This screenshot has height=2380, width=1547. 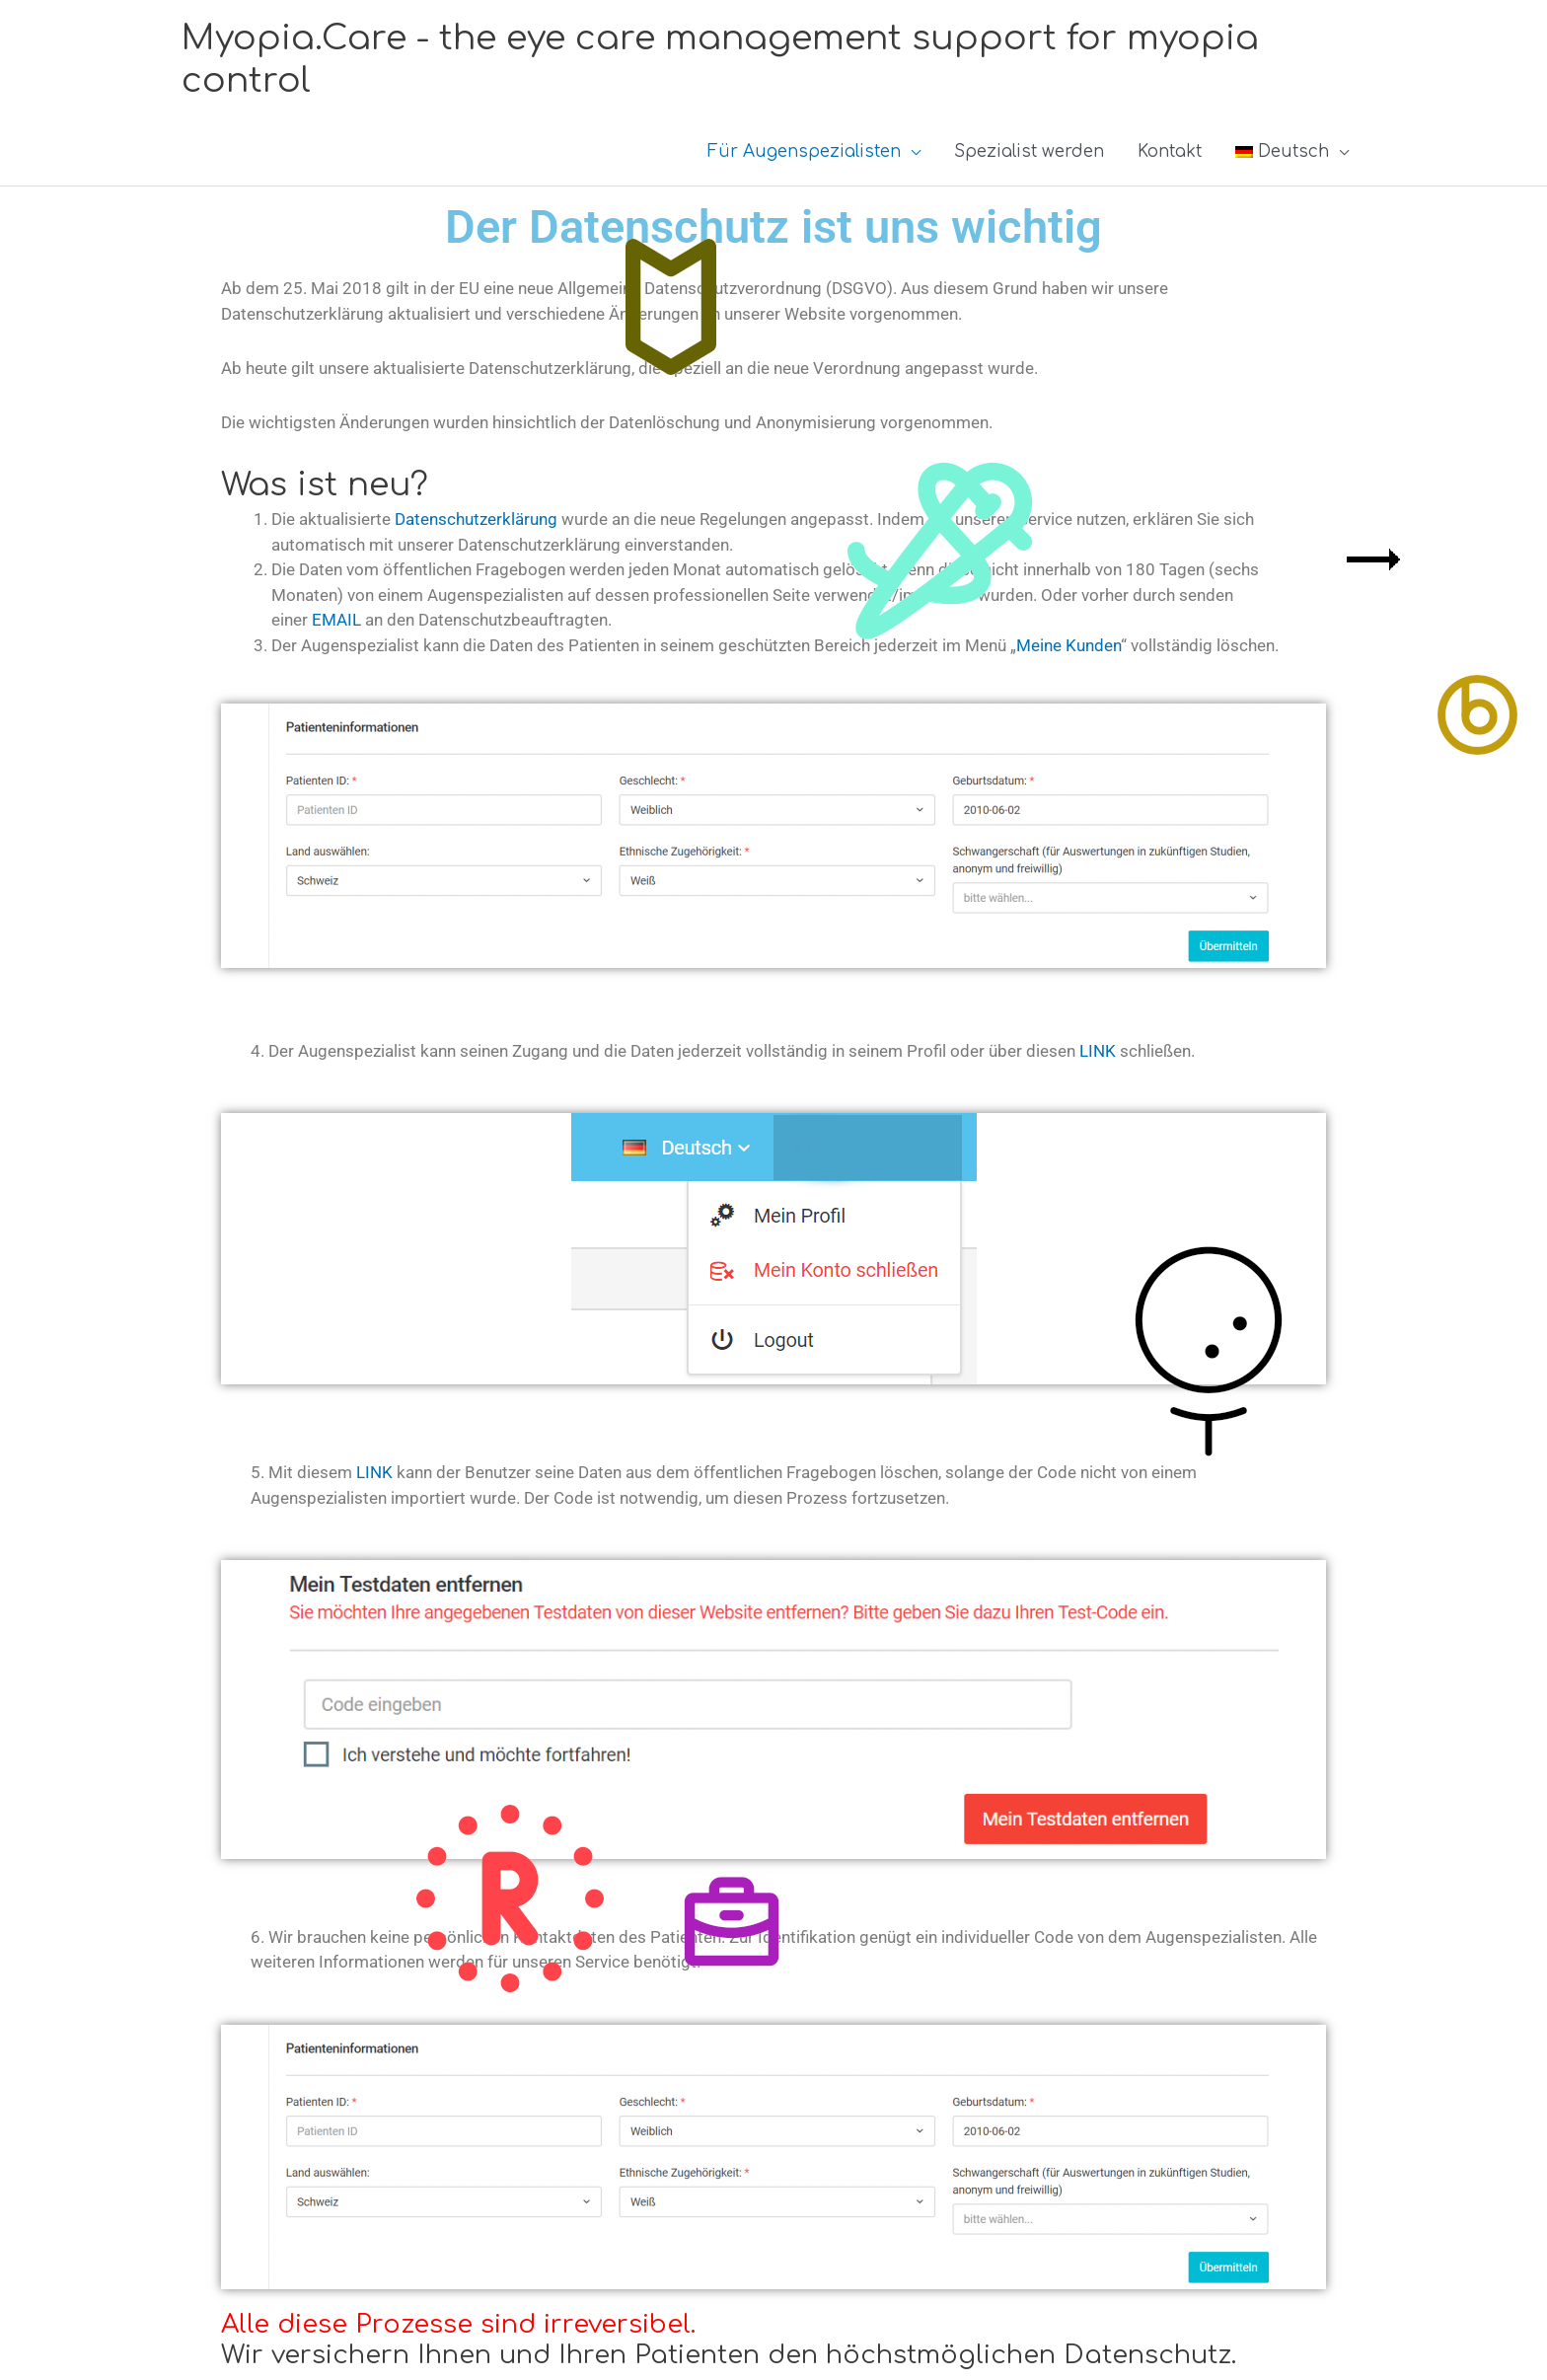 What do you see at coordinates (731, 1927) in the screenshot?
I see `access work or business-related content` at bounding box center [731, 1927].